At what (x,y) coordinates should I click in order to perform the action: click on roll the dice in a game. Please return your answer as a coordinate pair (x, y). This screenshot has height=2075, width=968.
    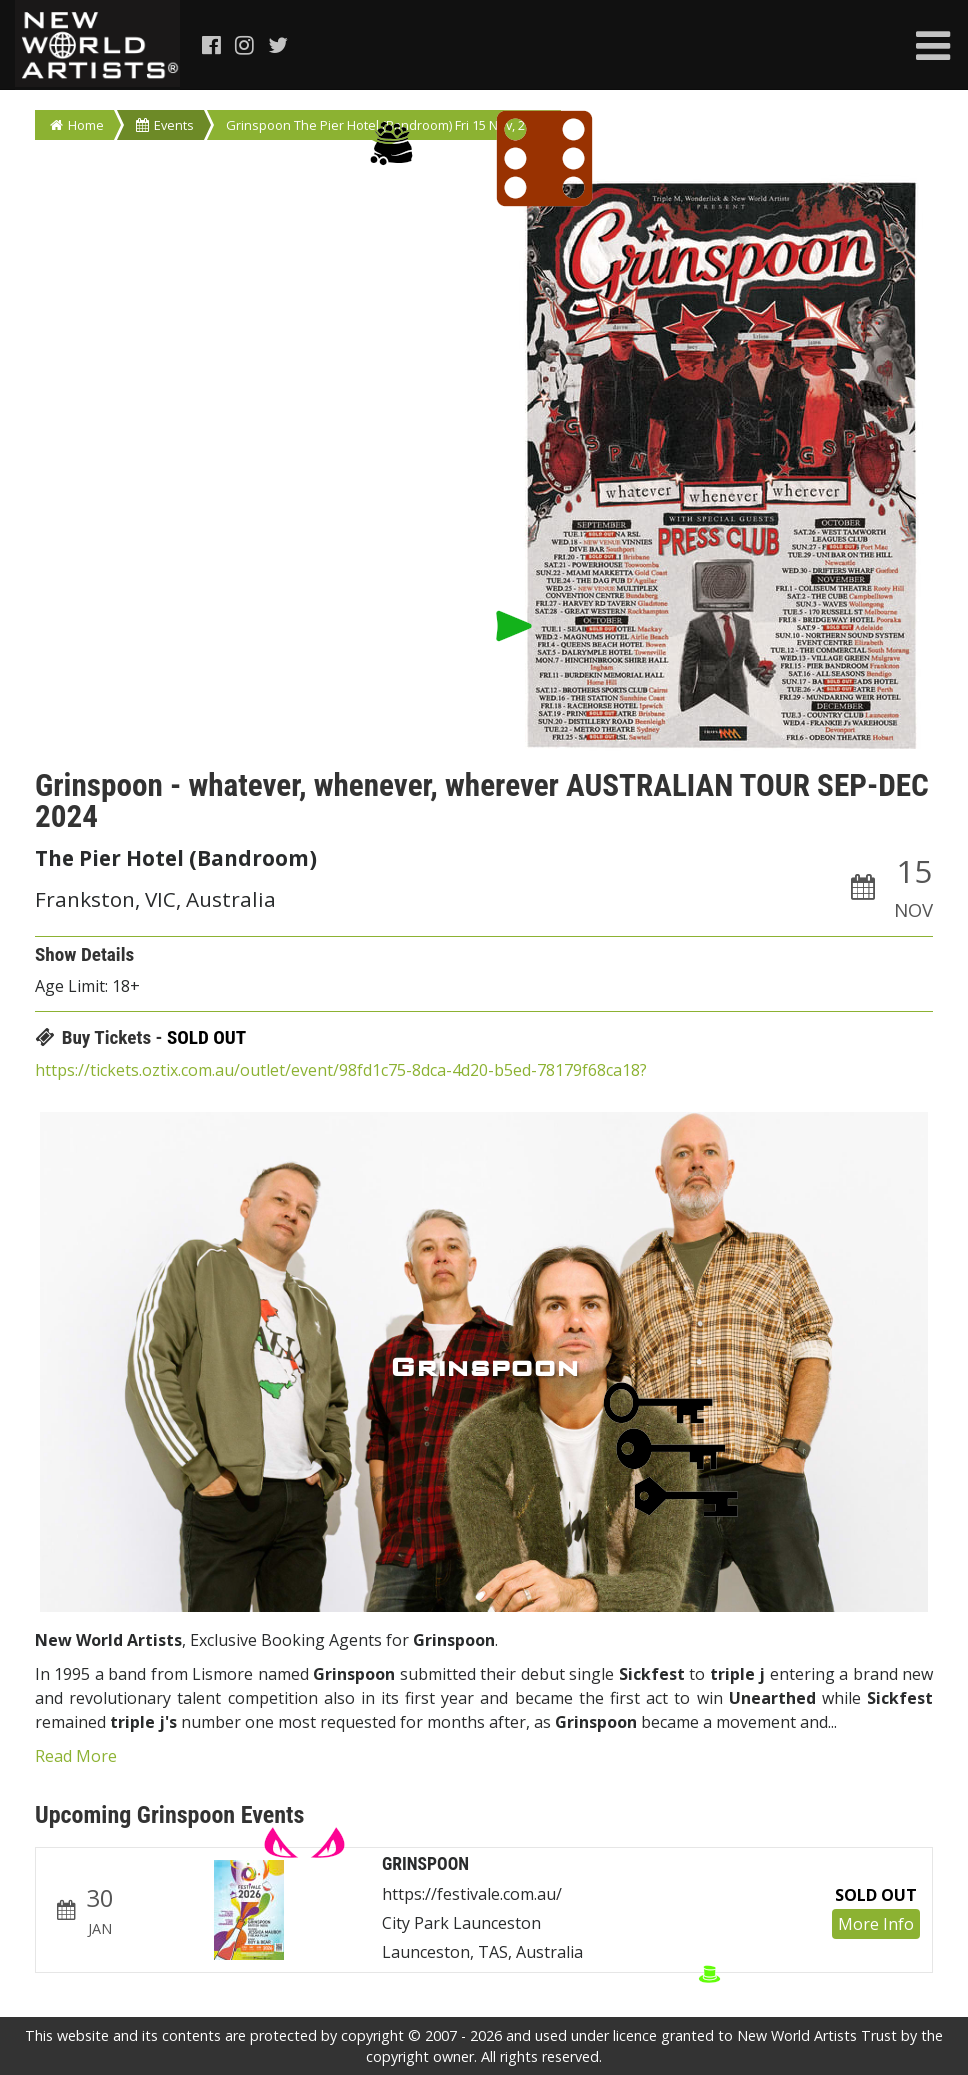
    Looking at the image, I should click on (544, 158).